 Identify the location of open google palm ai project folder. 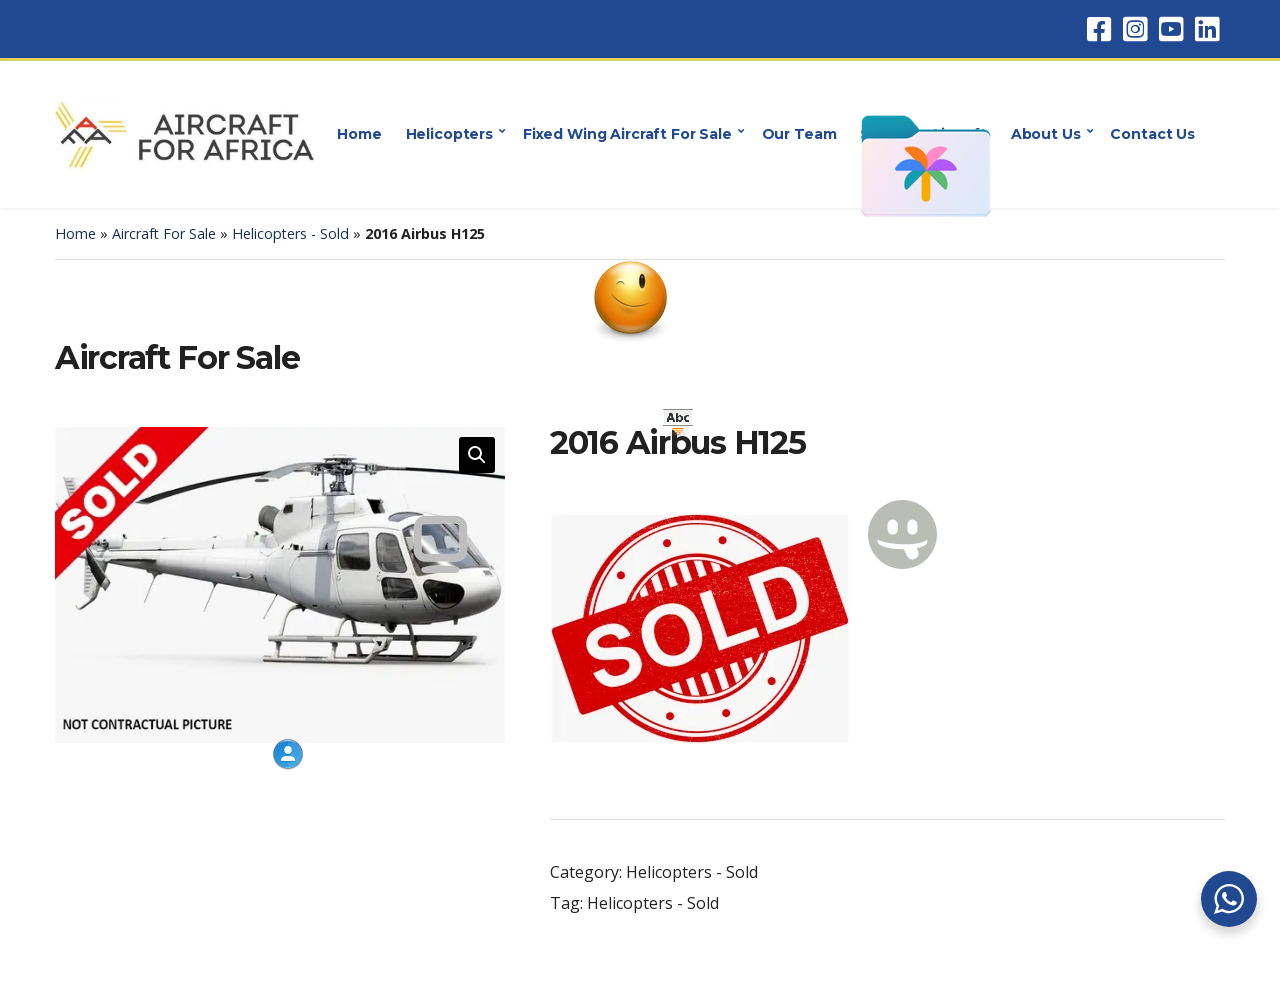
(925, 169).